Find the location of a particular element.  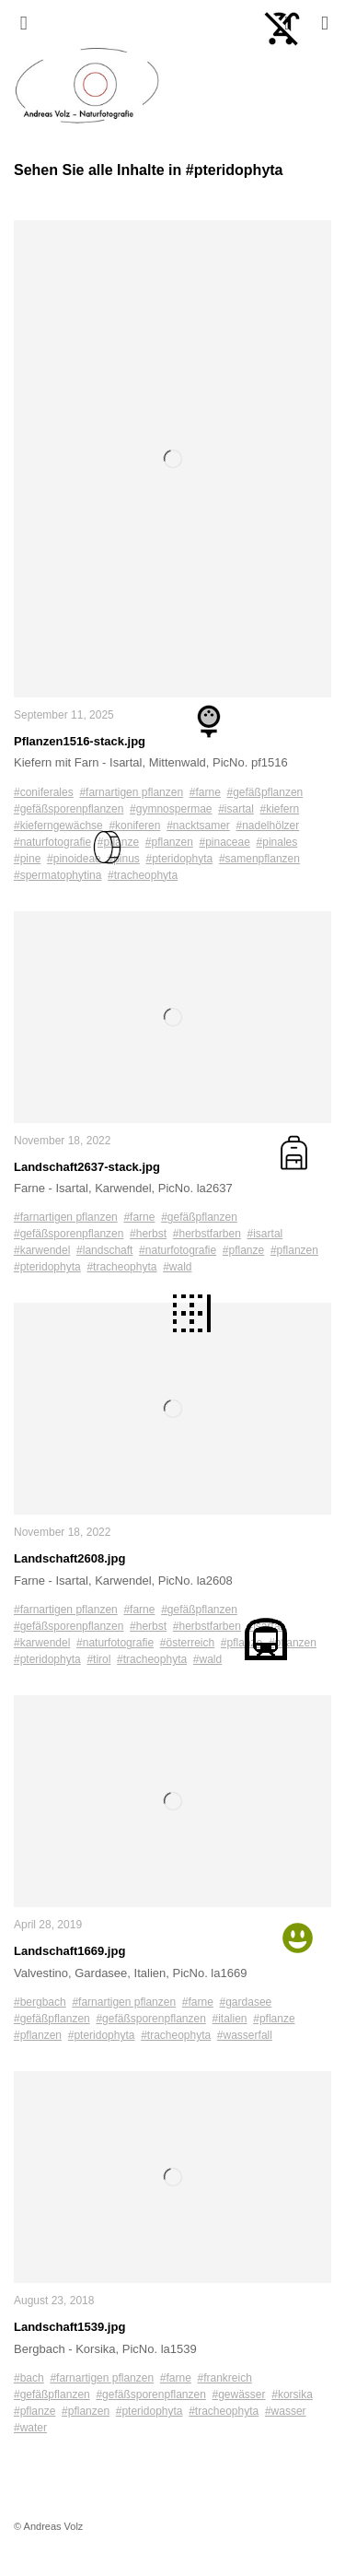

add an emoji or reaction to a message is located at coordinates (297, 1938).